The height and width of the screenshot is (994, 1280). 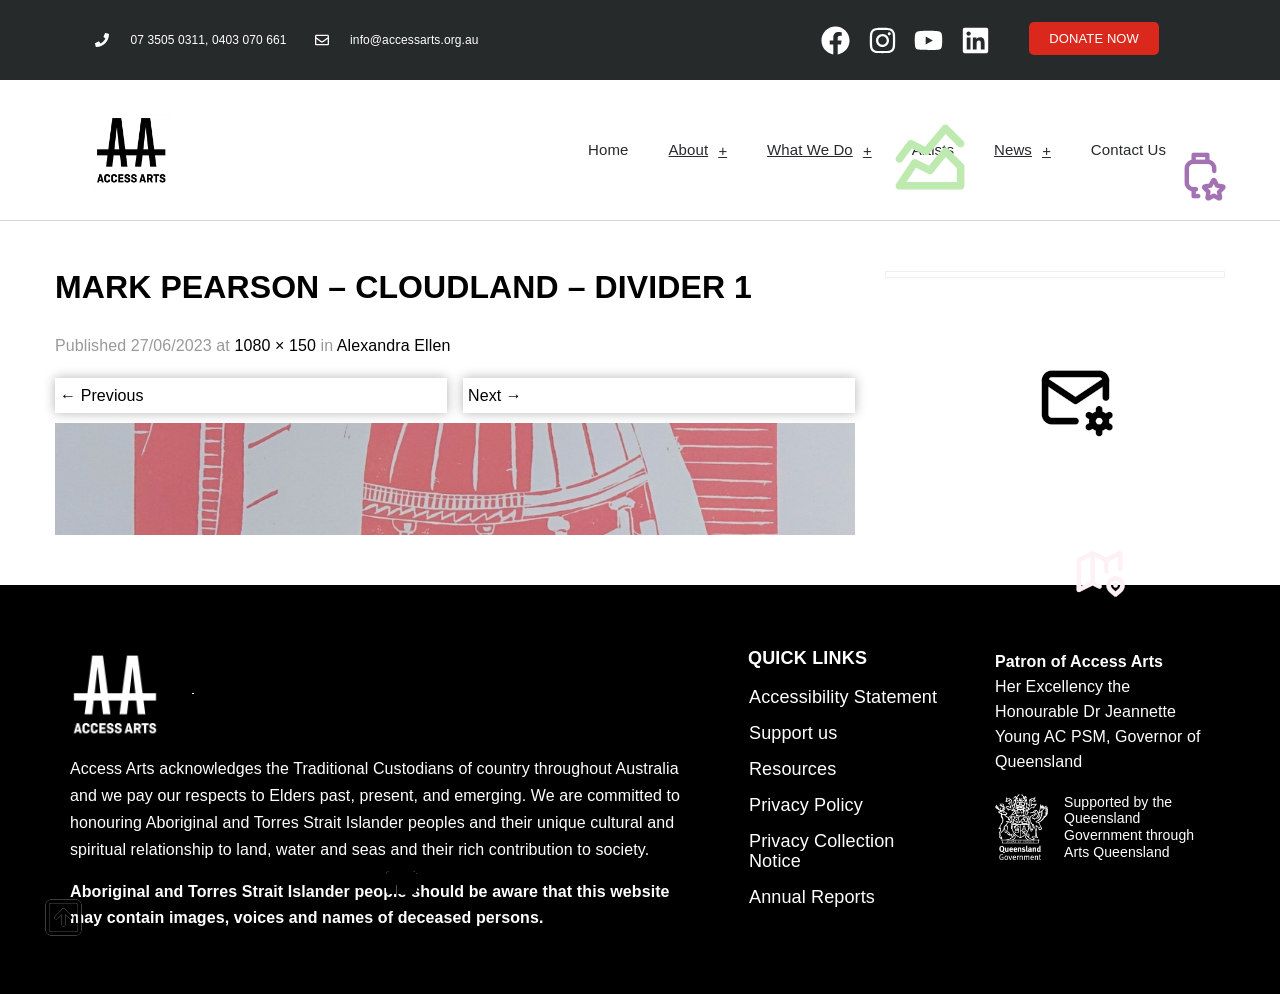 What do you see at coordinates (1099, 571) in the screenshot?
I see `view location on map` at bounding box center [1099, 571].